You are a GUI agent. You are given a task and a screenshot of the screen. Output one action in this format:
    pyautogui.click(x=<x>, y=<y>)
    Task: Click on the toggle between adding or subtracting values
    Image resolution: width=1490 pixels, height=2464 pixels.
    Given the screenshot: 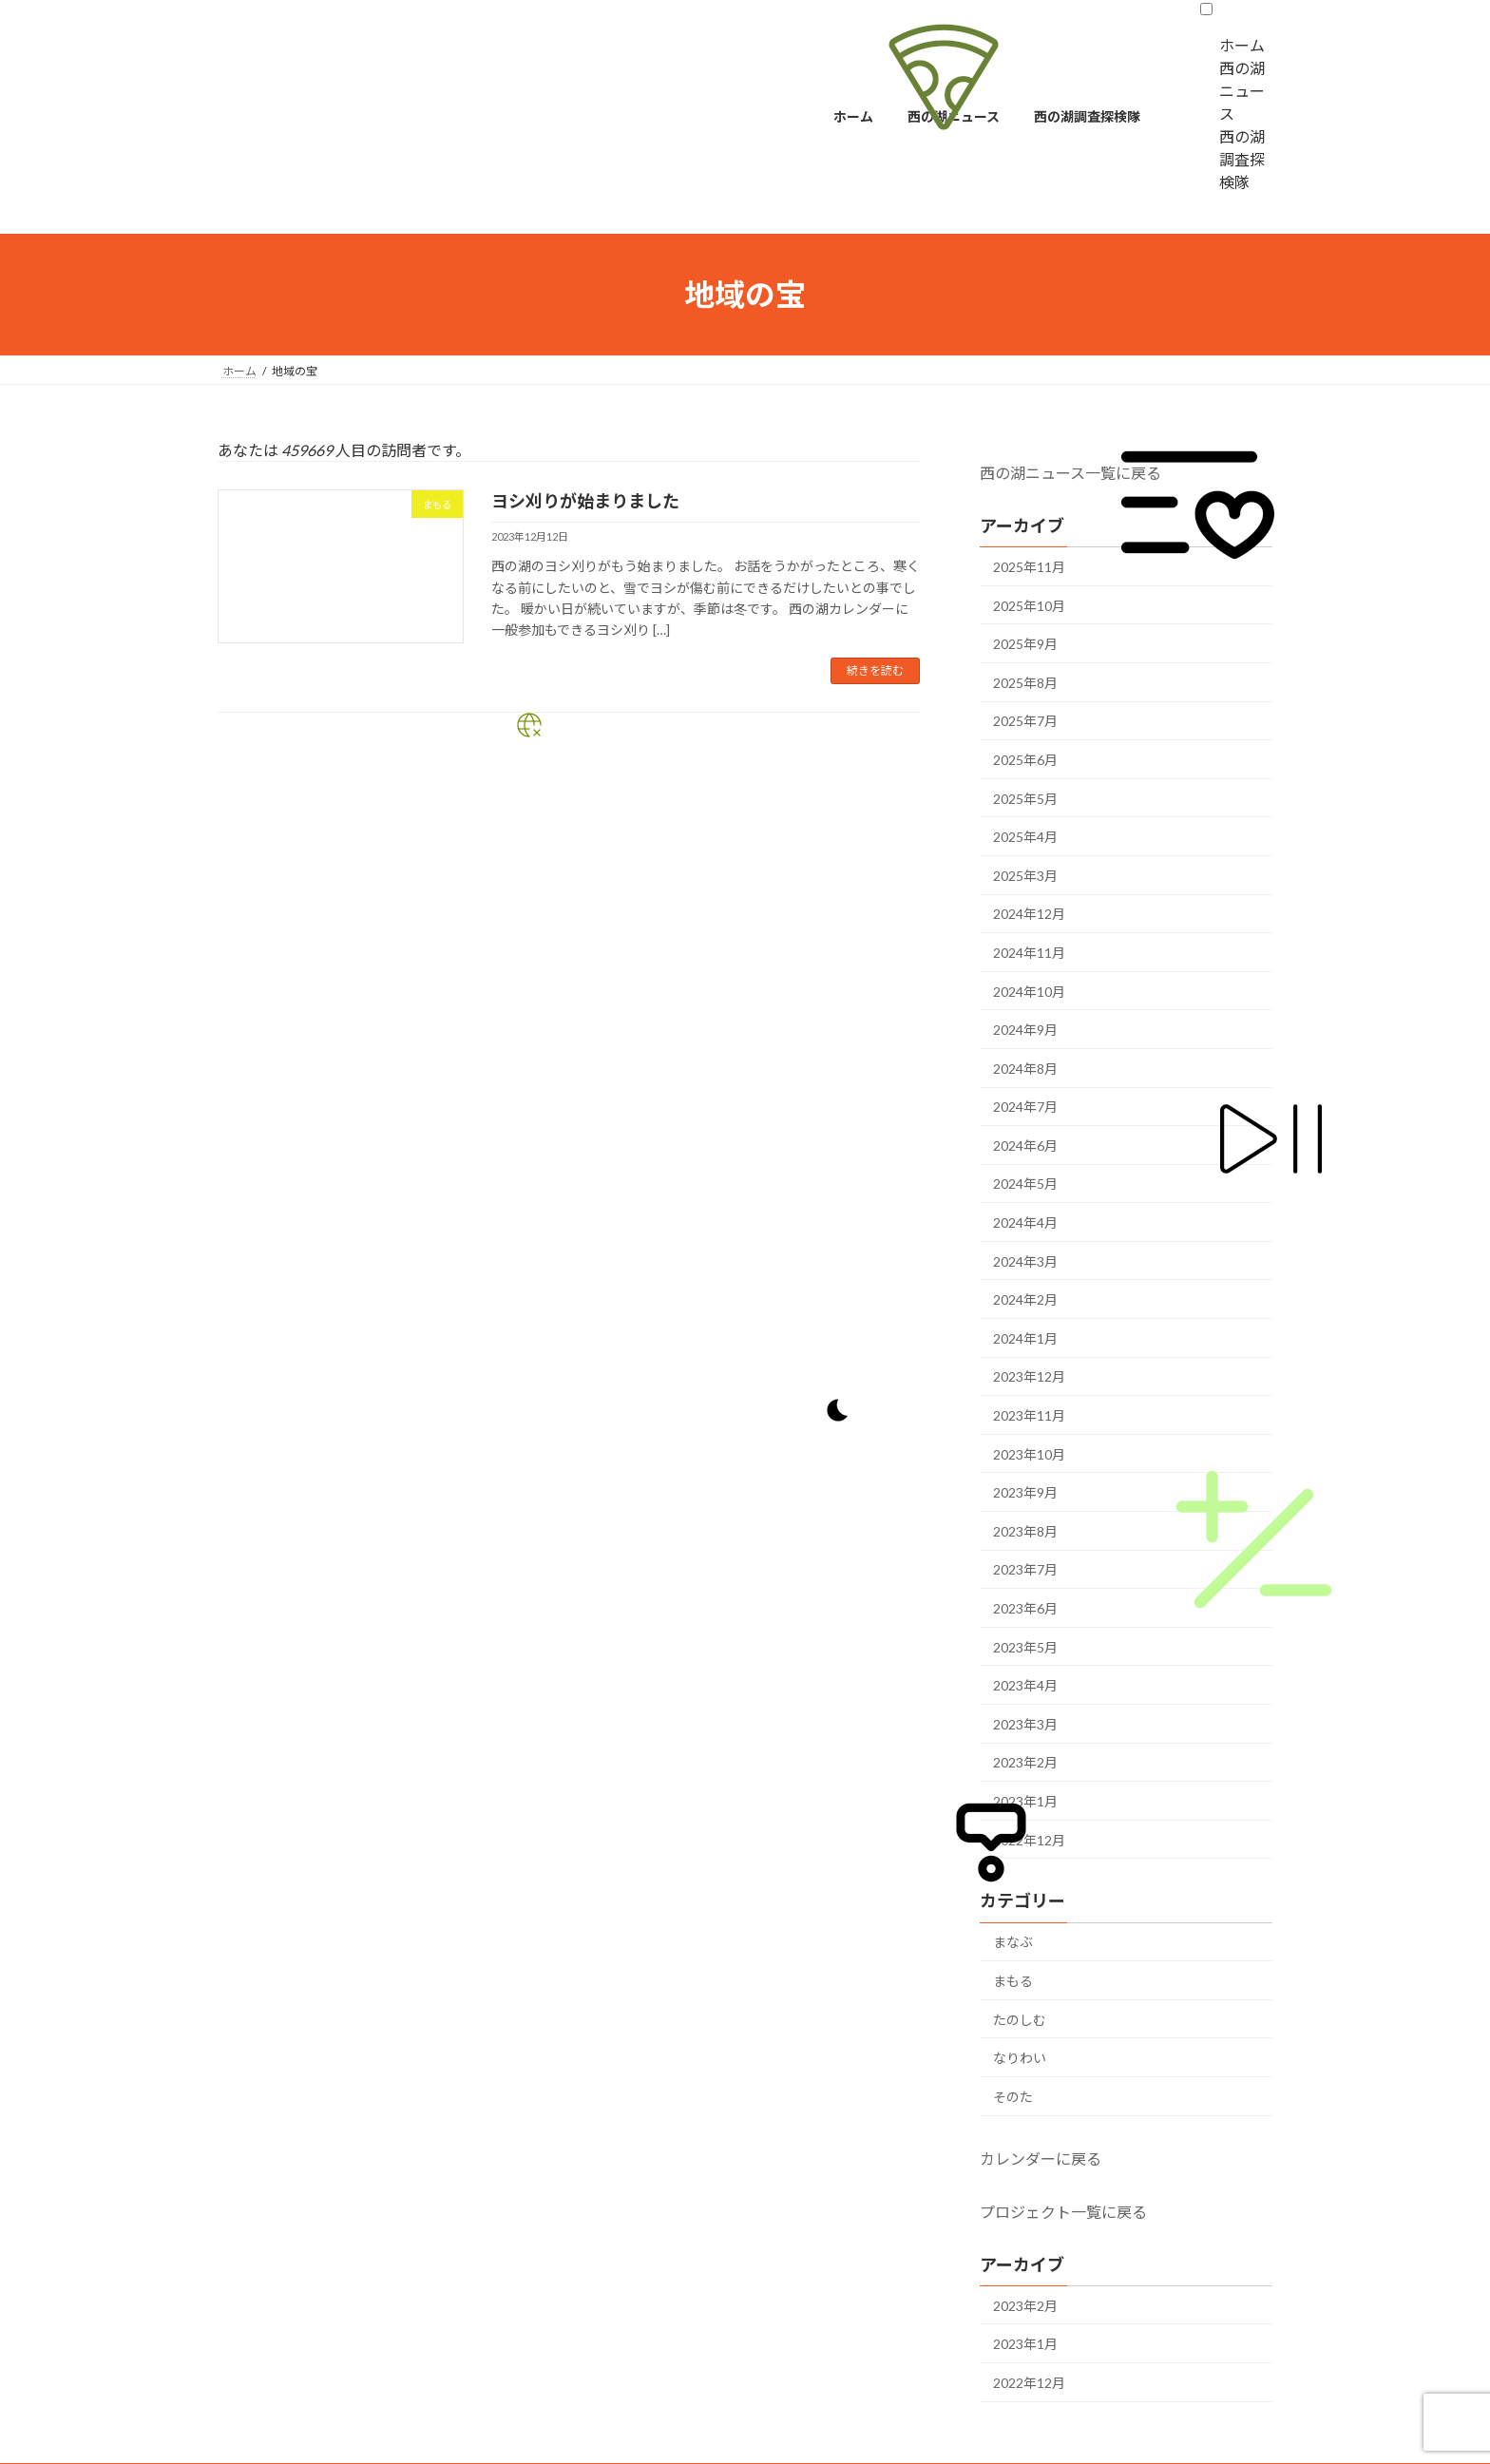 What is the action you would take?
    pyautogui.click(x=1253, y=1548)
    